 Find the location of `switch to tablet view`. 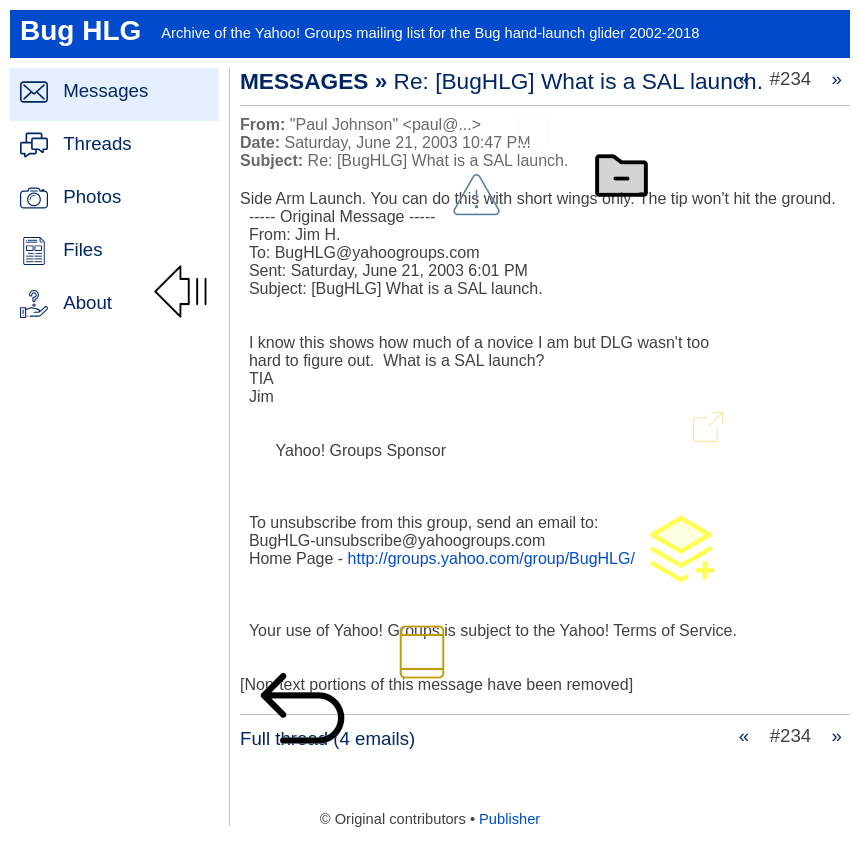

switch to tablet view is located at coordinates (422, 652).